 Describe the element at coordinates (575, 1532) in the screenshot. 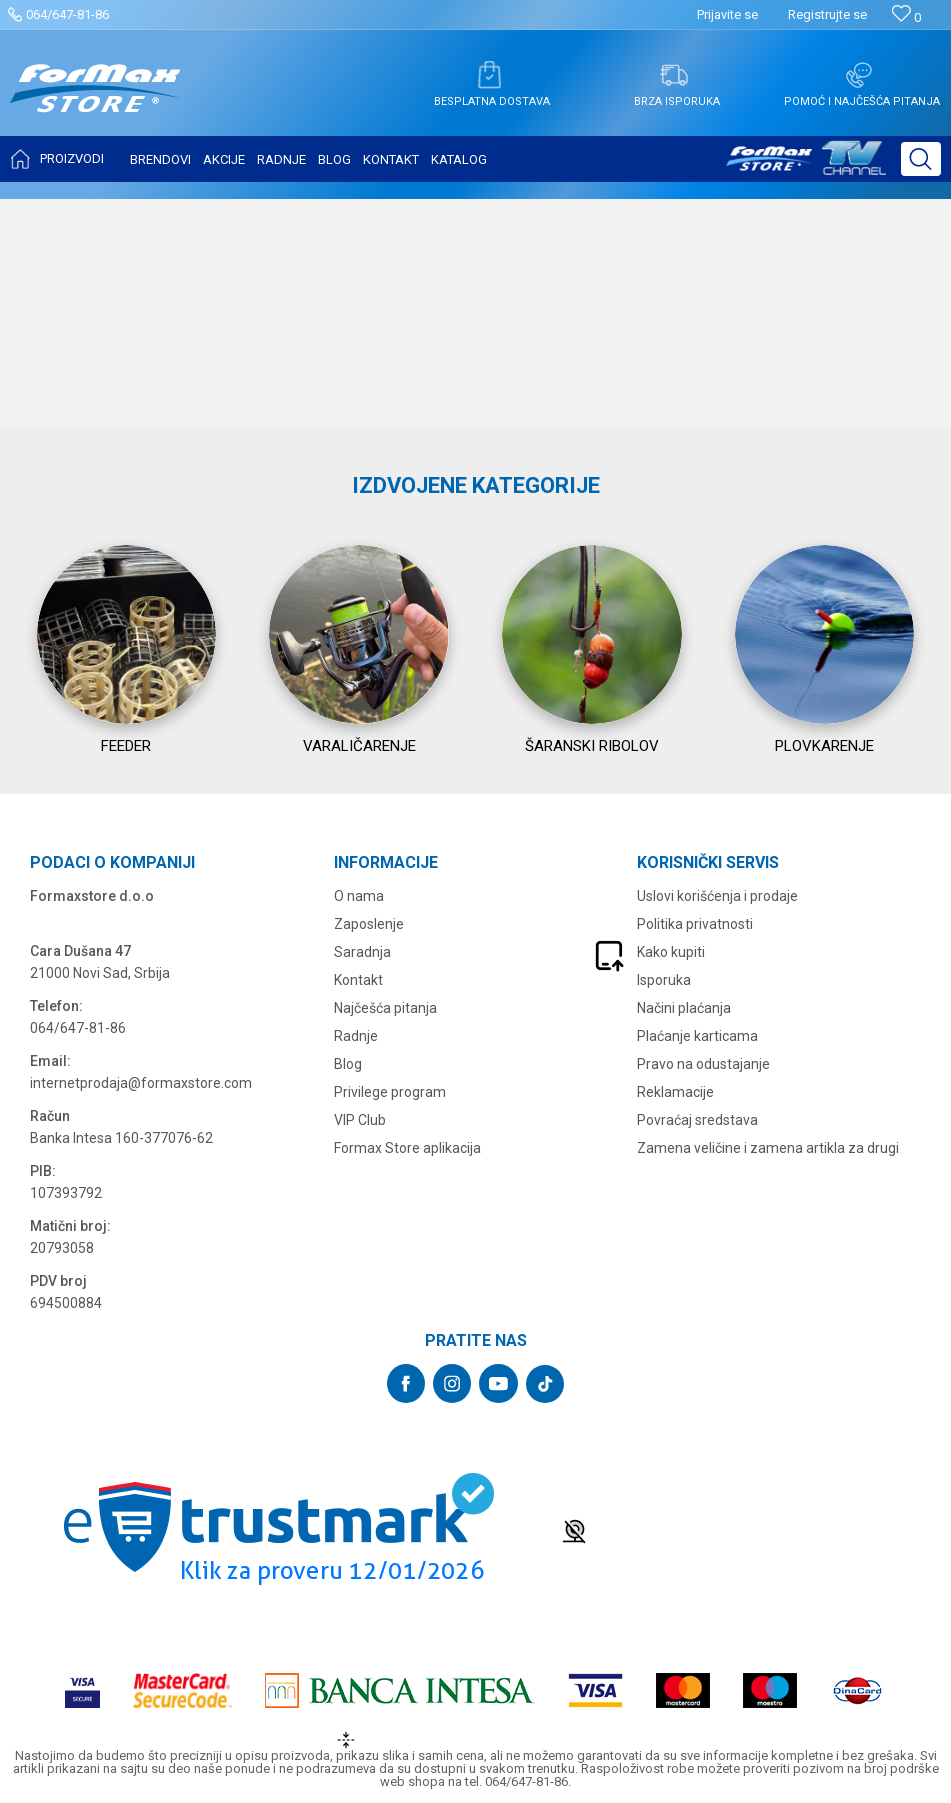

I see `webcam is disabled or turned off` at that location.